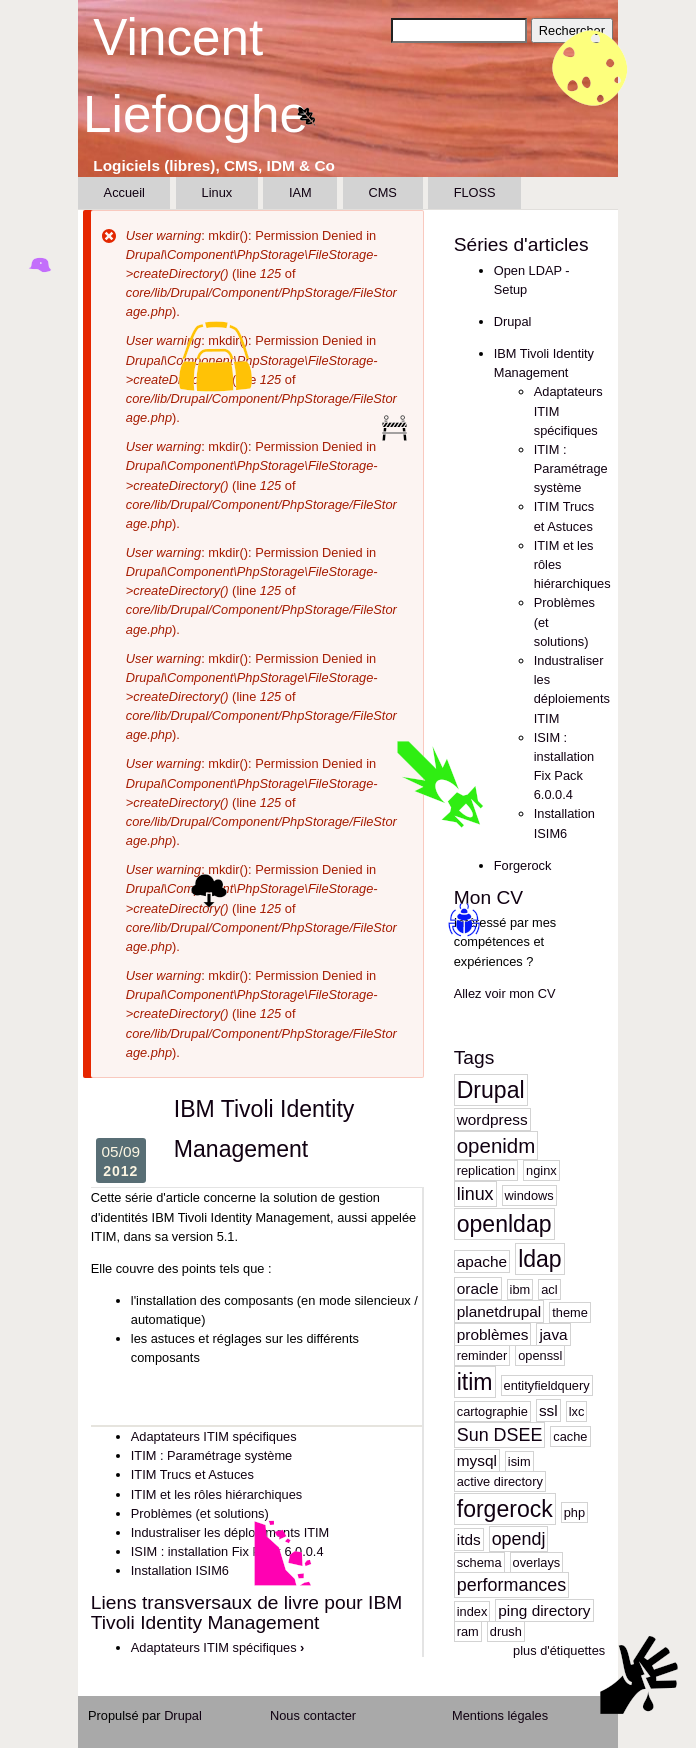 This screenshot has height=1748, width=696. Describe the element at coordinates (639, 1675) in the screenshot. I see `indicates injury or wound requiring first aid` at that location.